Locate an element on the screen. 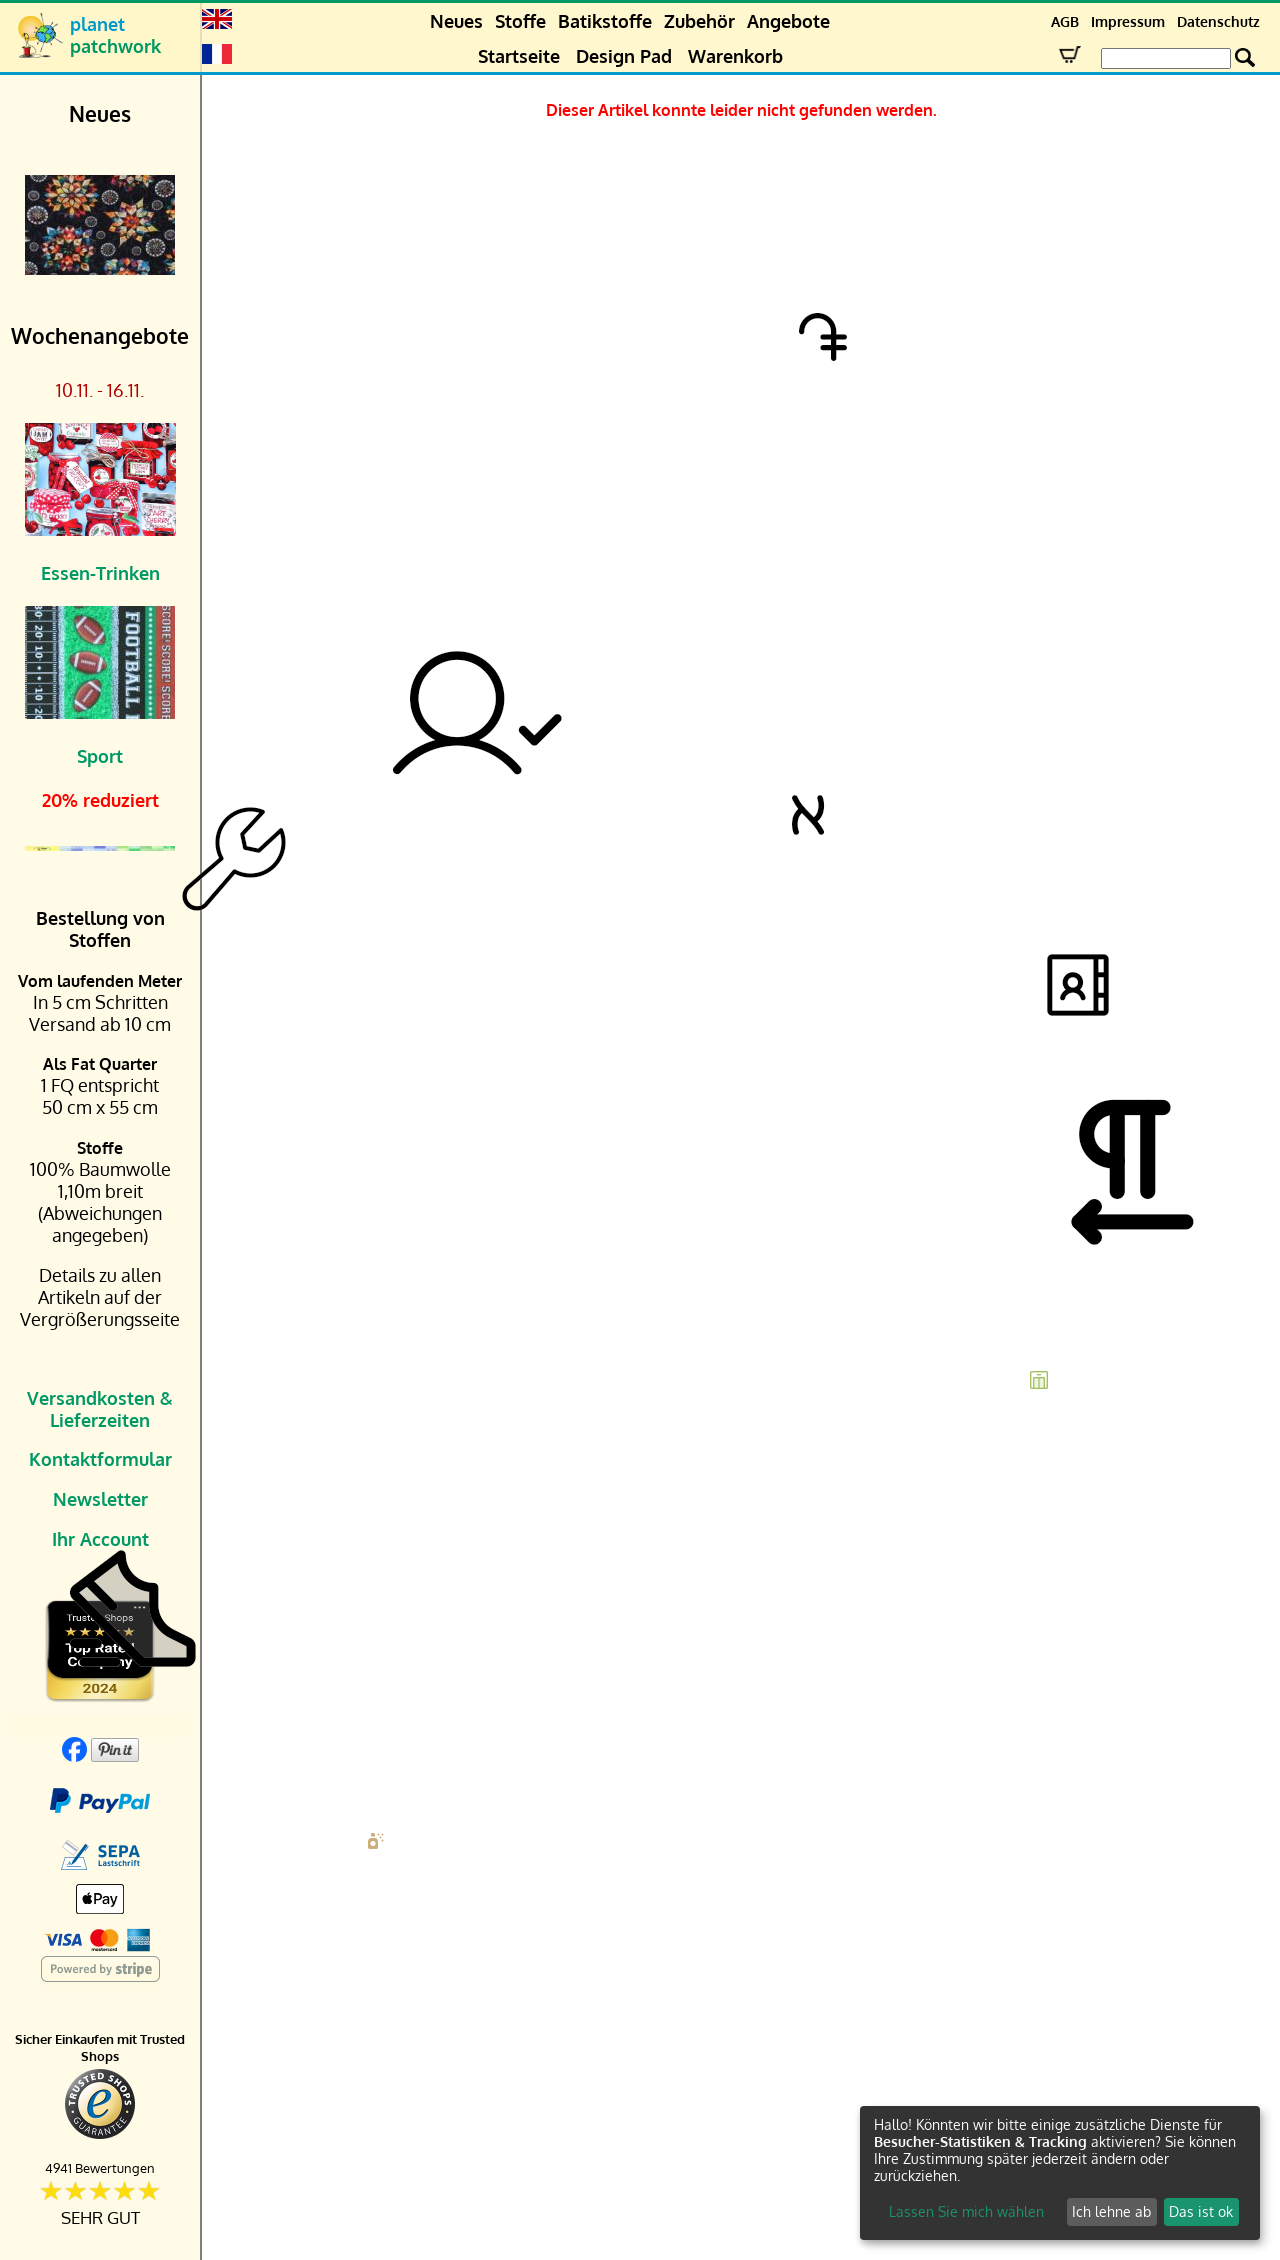 Image resolution: width=1280 pixels, height=2260 pixels. represents Armenian dram currency is located at coordinates (823, 337).